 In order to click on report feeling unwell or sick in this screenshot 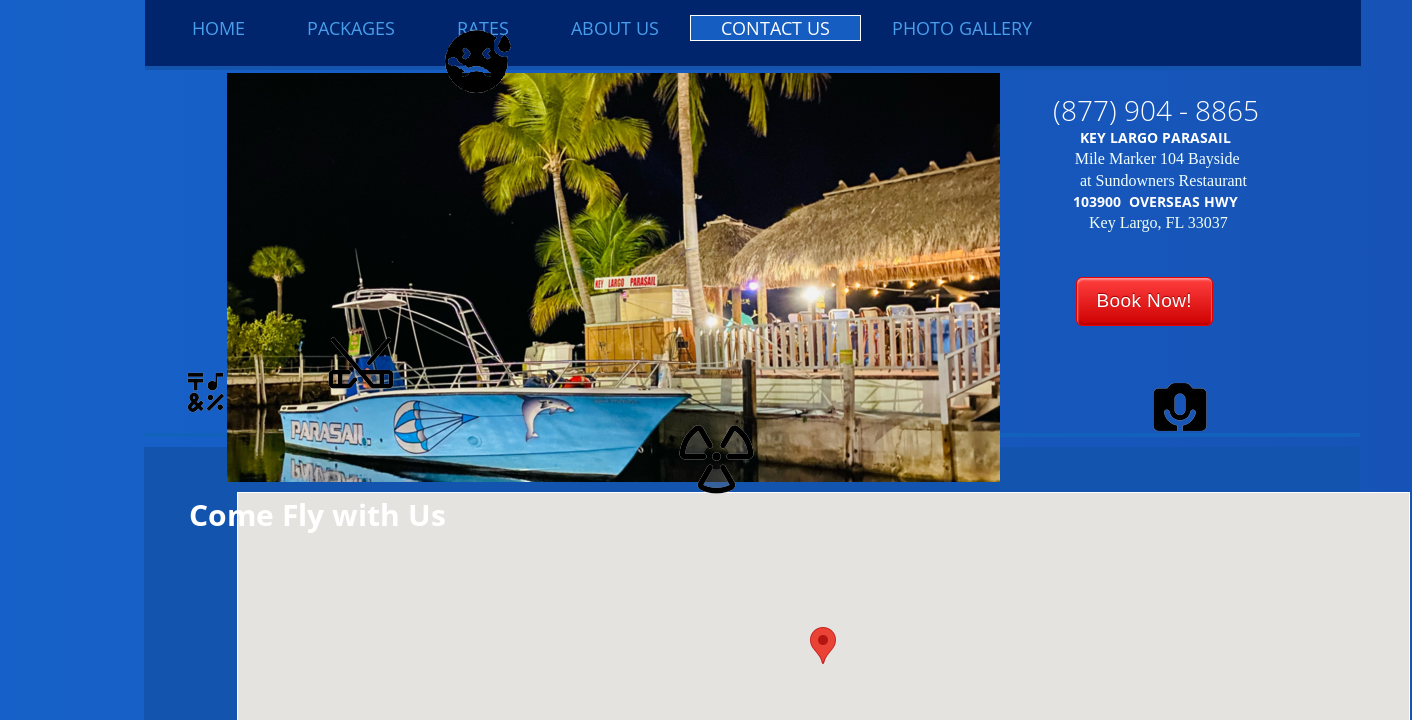, I will do `click(476, 61)`.